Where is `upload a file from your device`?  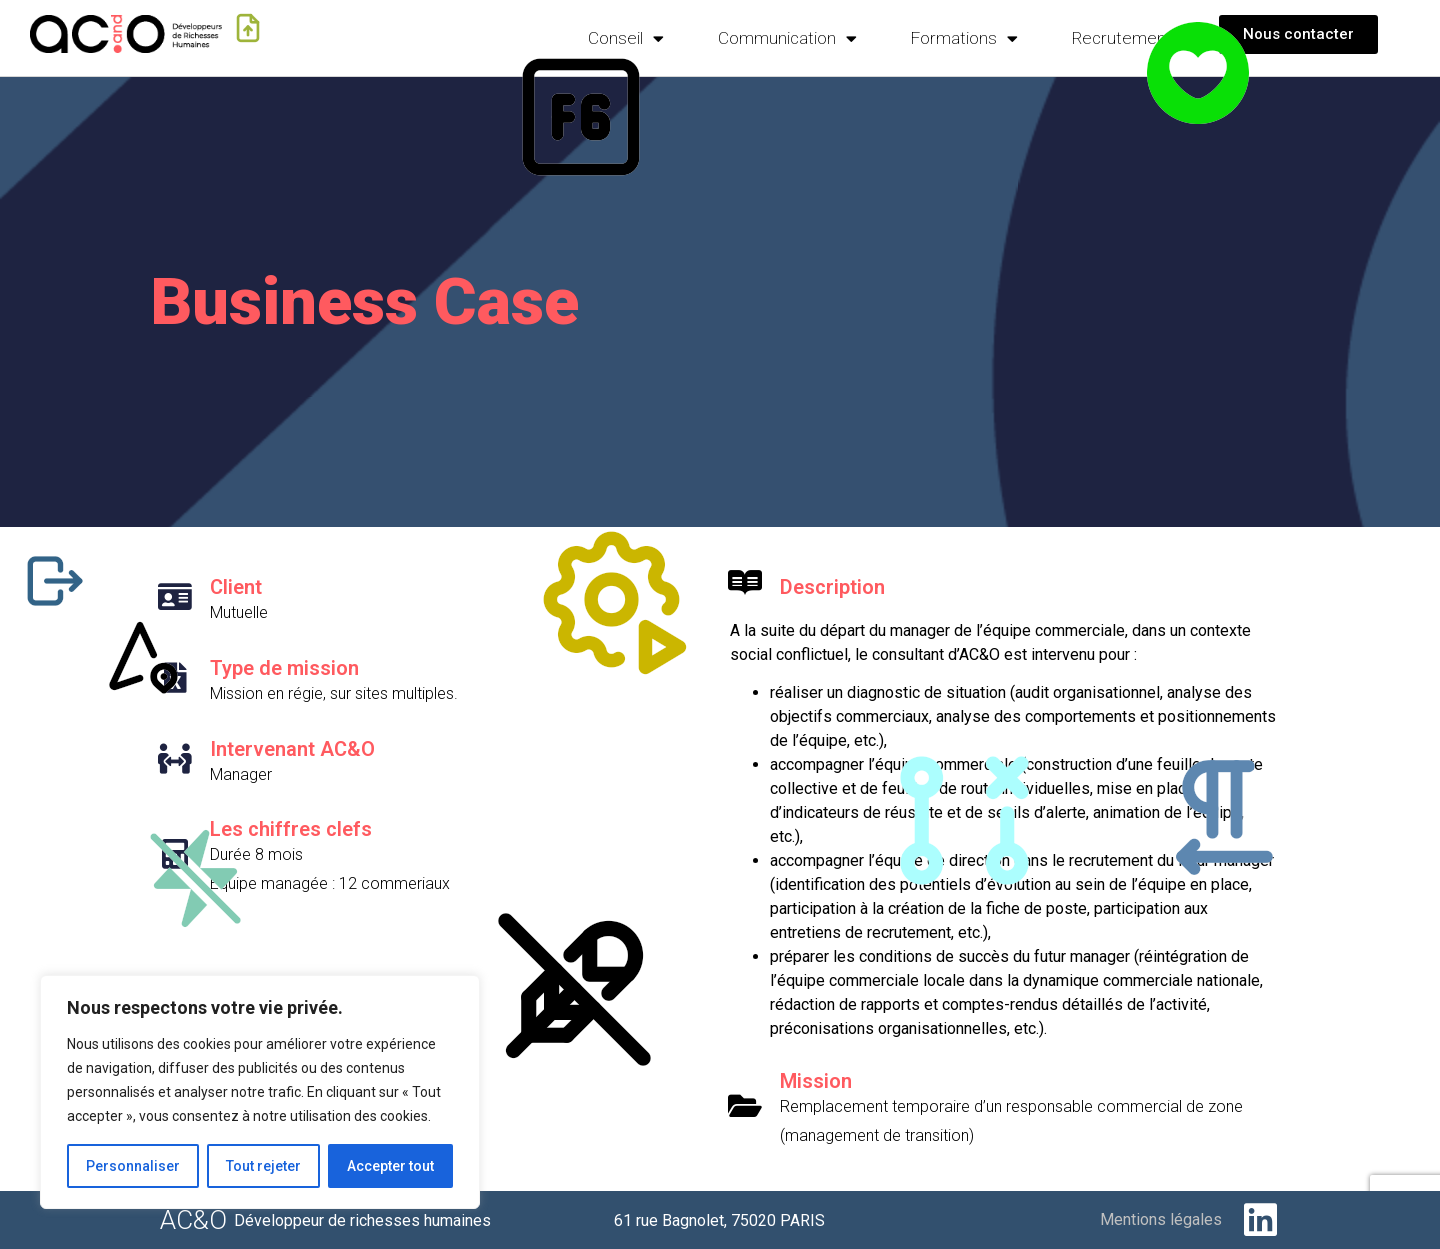 upload a file from your device is located at coordinates (248, 28).